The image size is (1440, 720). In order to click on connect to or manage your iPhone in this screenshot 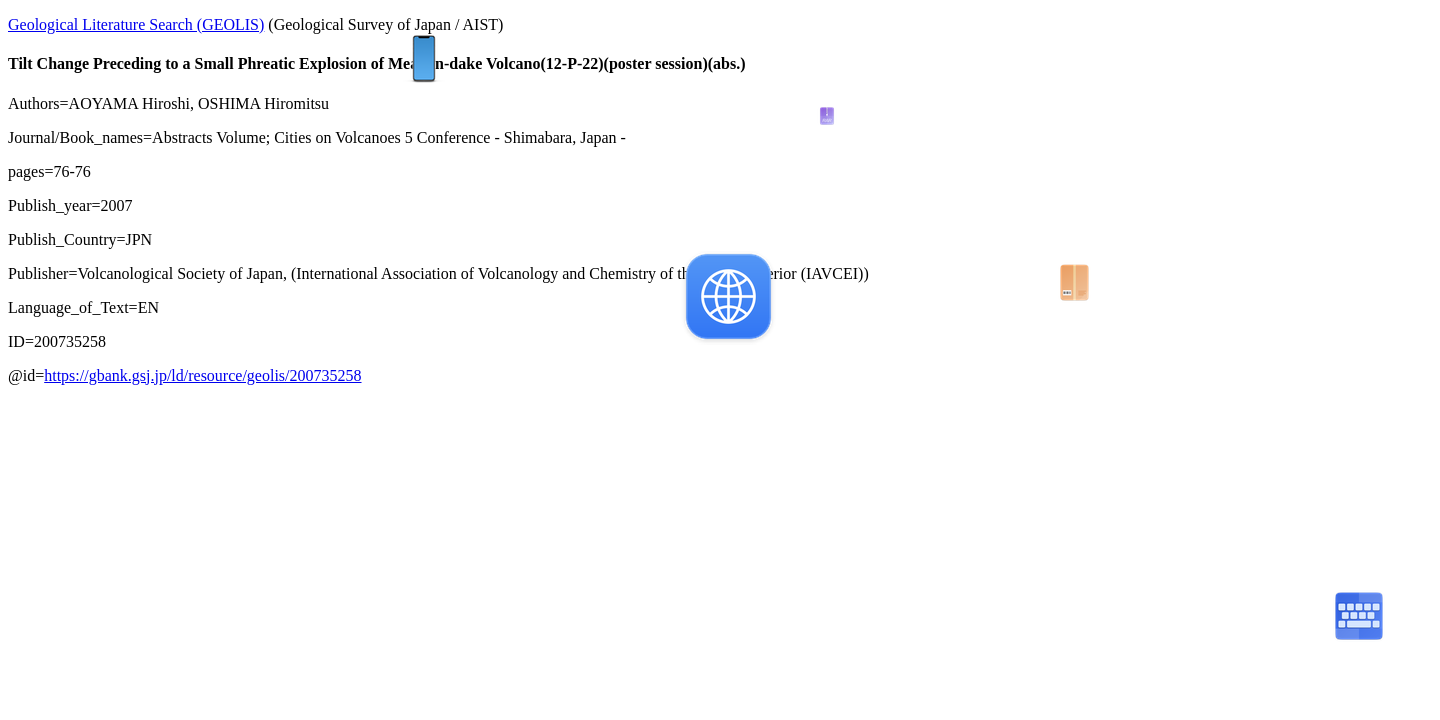, I will do `click(424, 59)`.